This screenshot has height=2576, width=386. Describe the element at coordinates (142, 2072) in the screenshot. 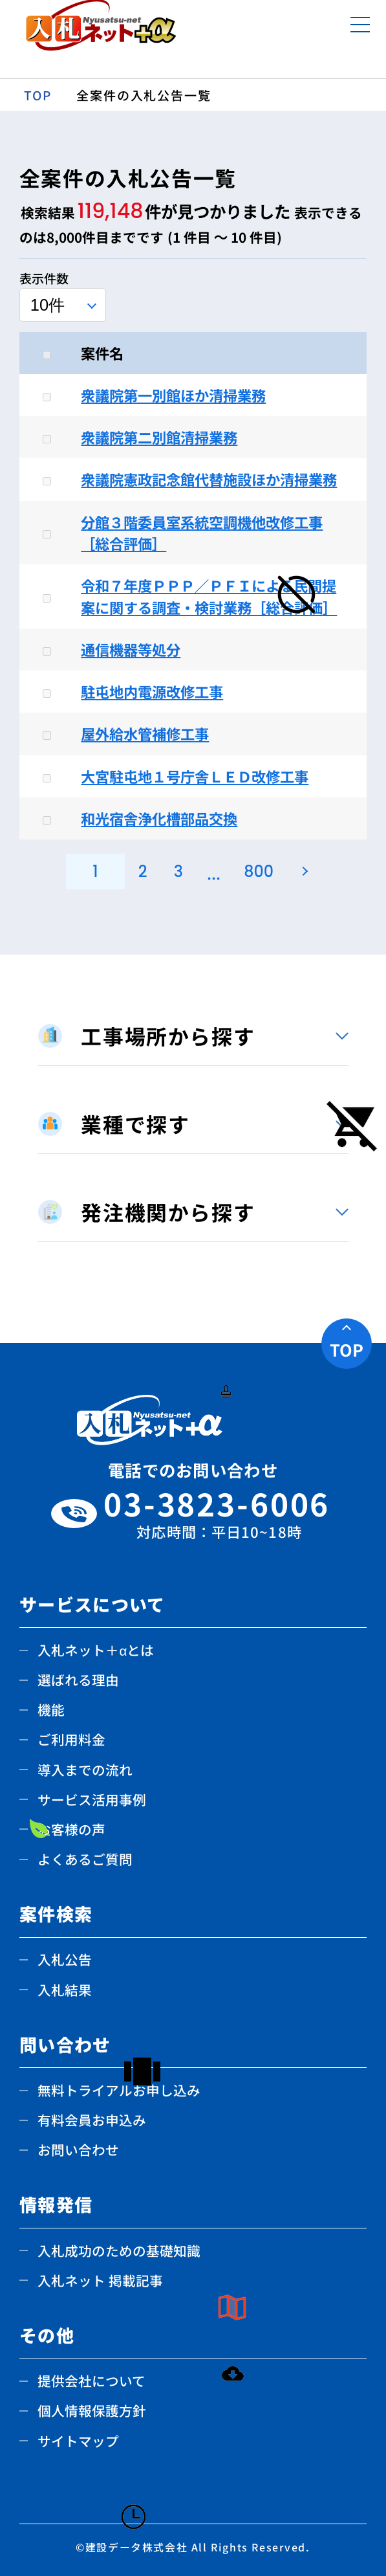

I see `view content in carousel mode` at that location.